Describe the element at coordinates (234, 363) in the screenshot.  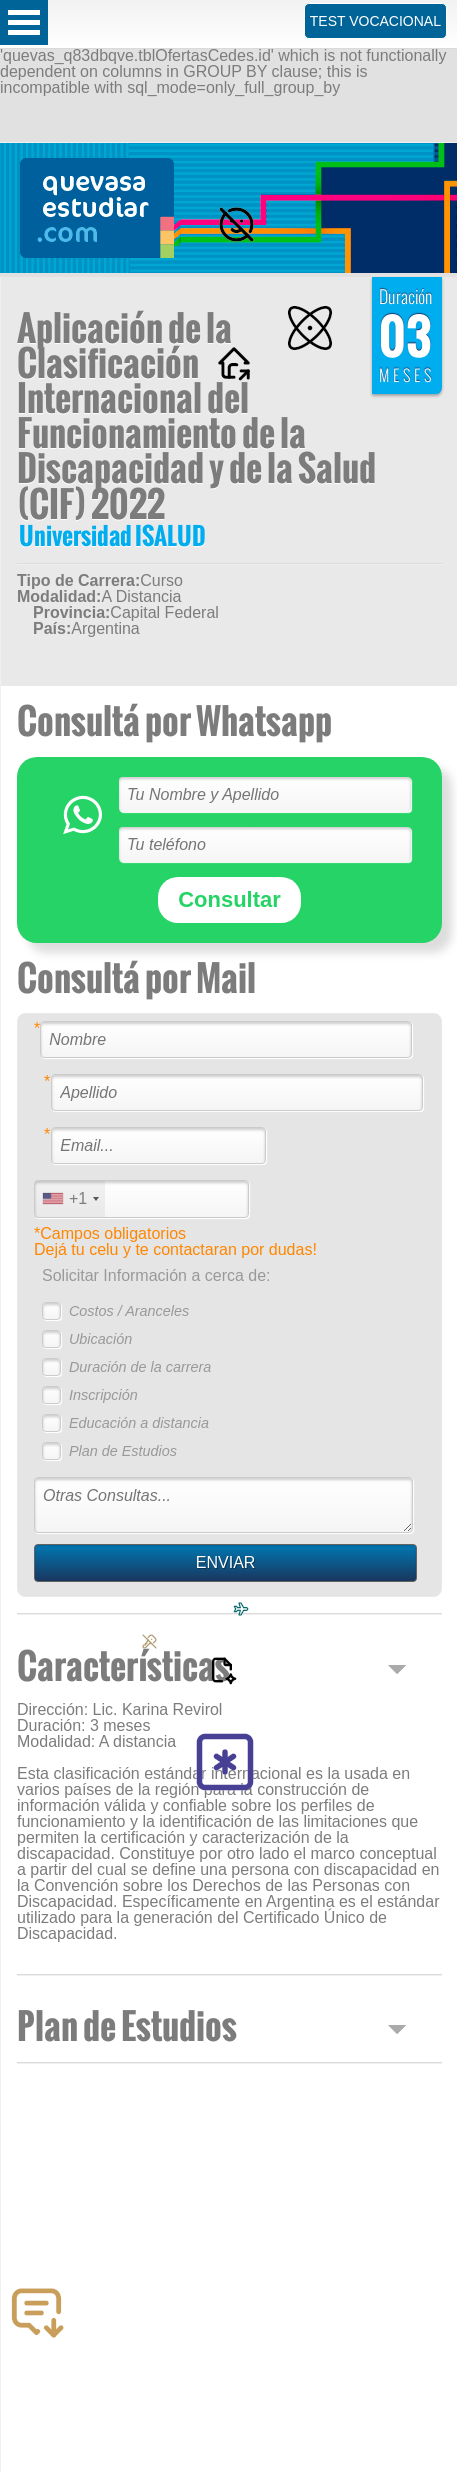
I see `share a home or property listing` at that location.